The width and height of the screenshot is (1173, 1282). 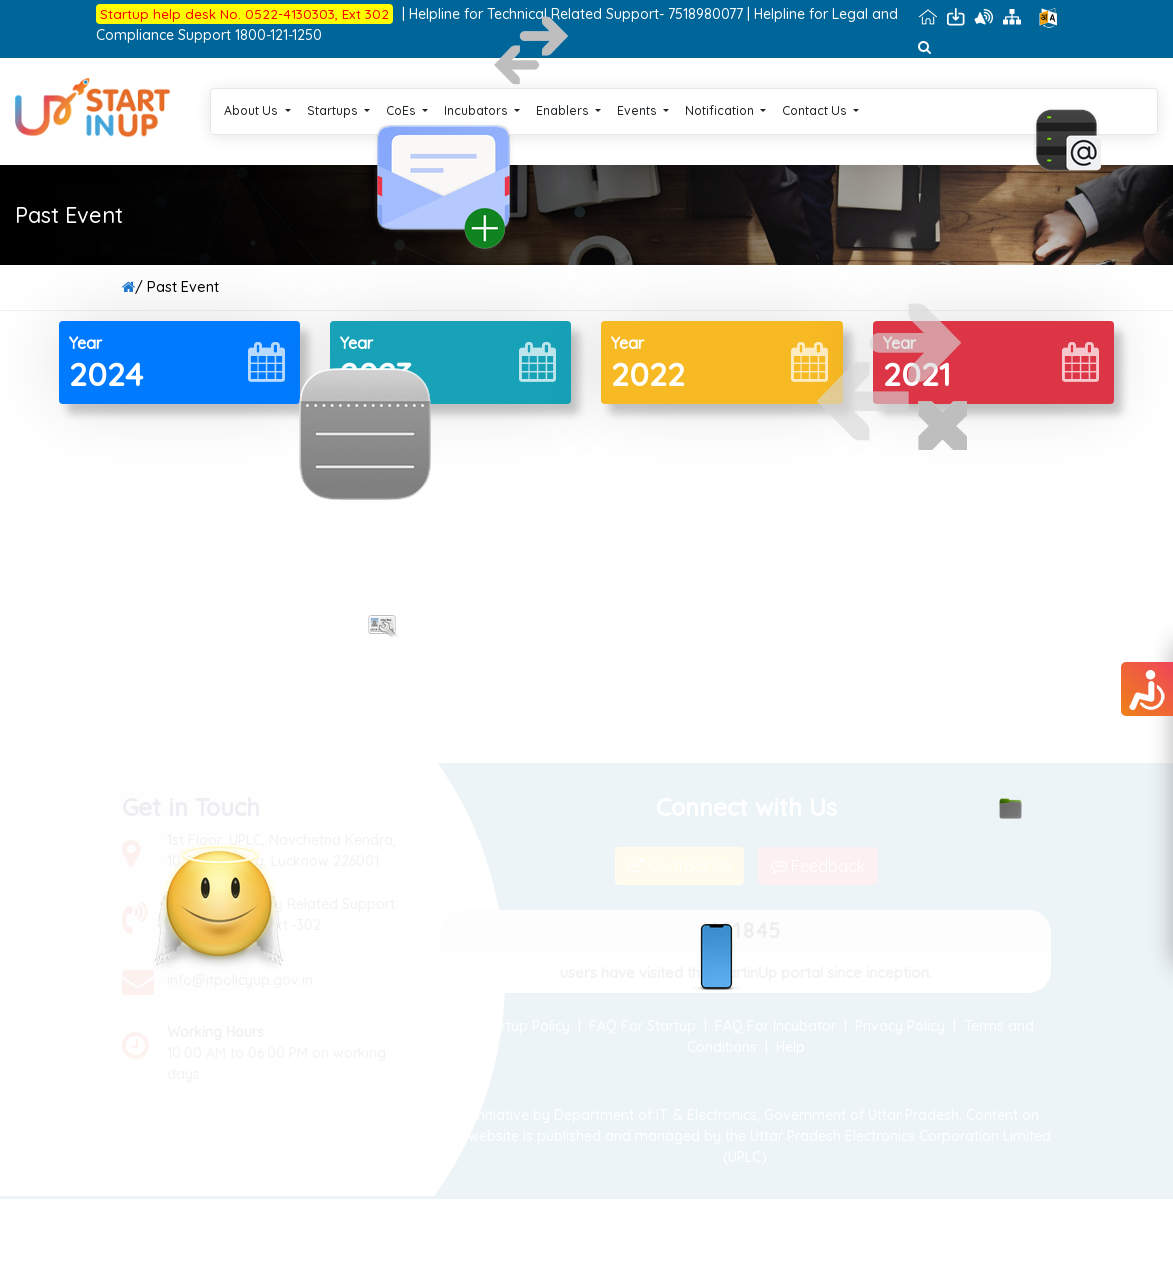 What do you see at coordinates (716, 957) in the screenshot?
I see `indicates a connected iPhone device` at bounding box center [716, 957].